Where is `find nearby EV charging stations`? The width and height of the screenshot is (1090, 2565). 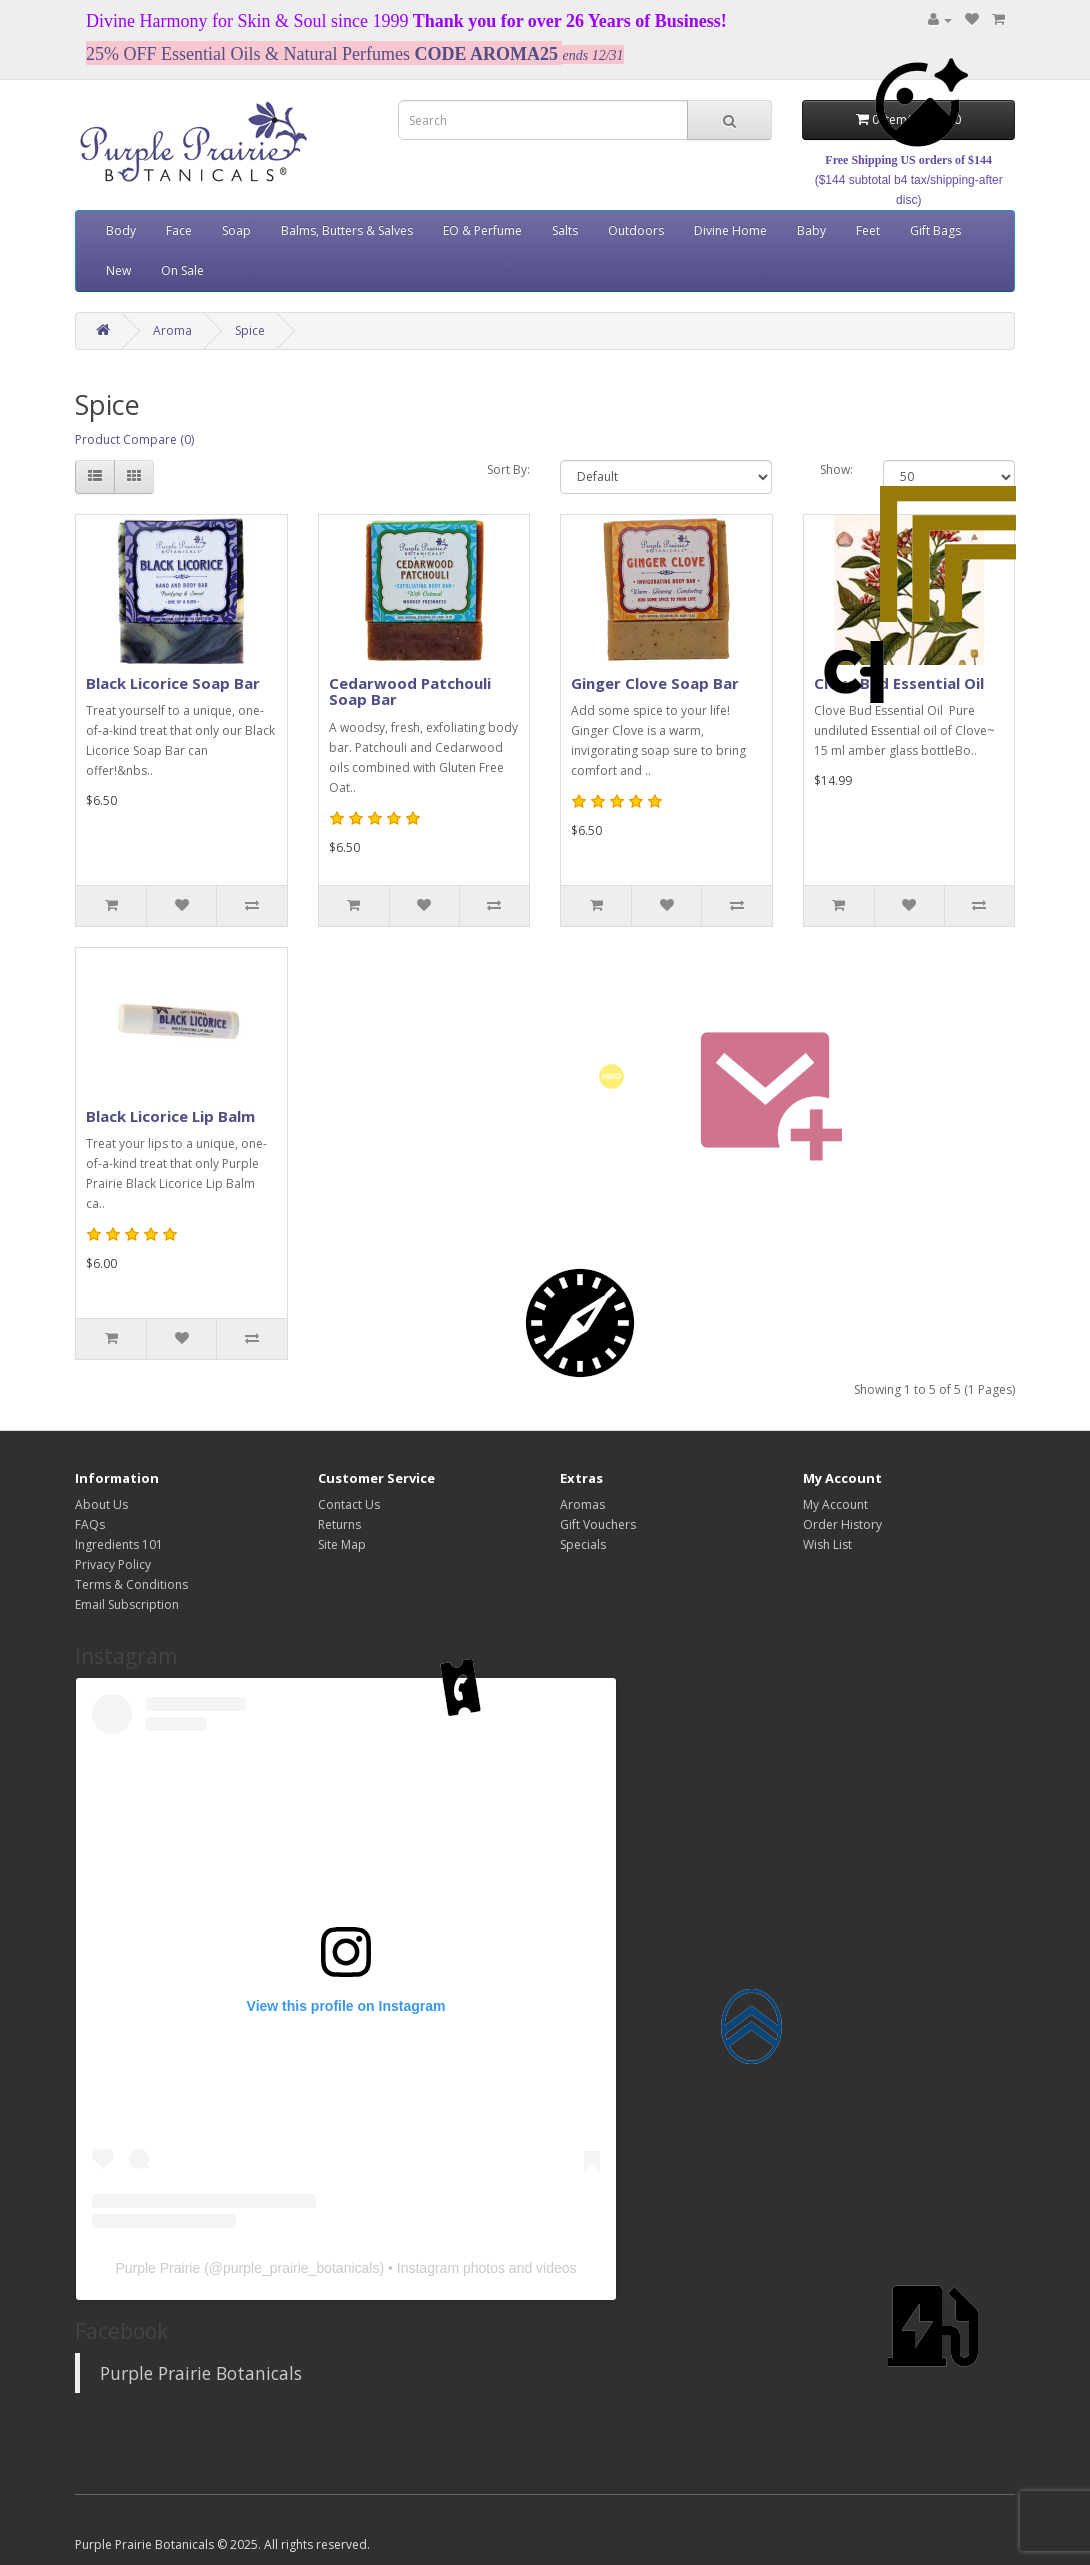
find nearby EV charging stations is located at coordinates (933, 2326).